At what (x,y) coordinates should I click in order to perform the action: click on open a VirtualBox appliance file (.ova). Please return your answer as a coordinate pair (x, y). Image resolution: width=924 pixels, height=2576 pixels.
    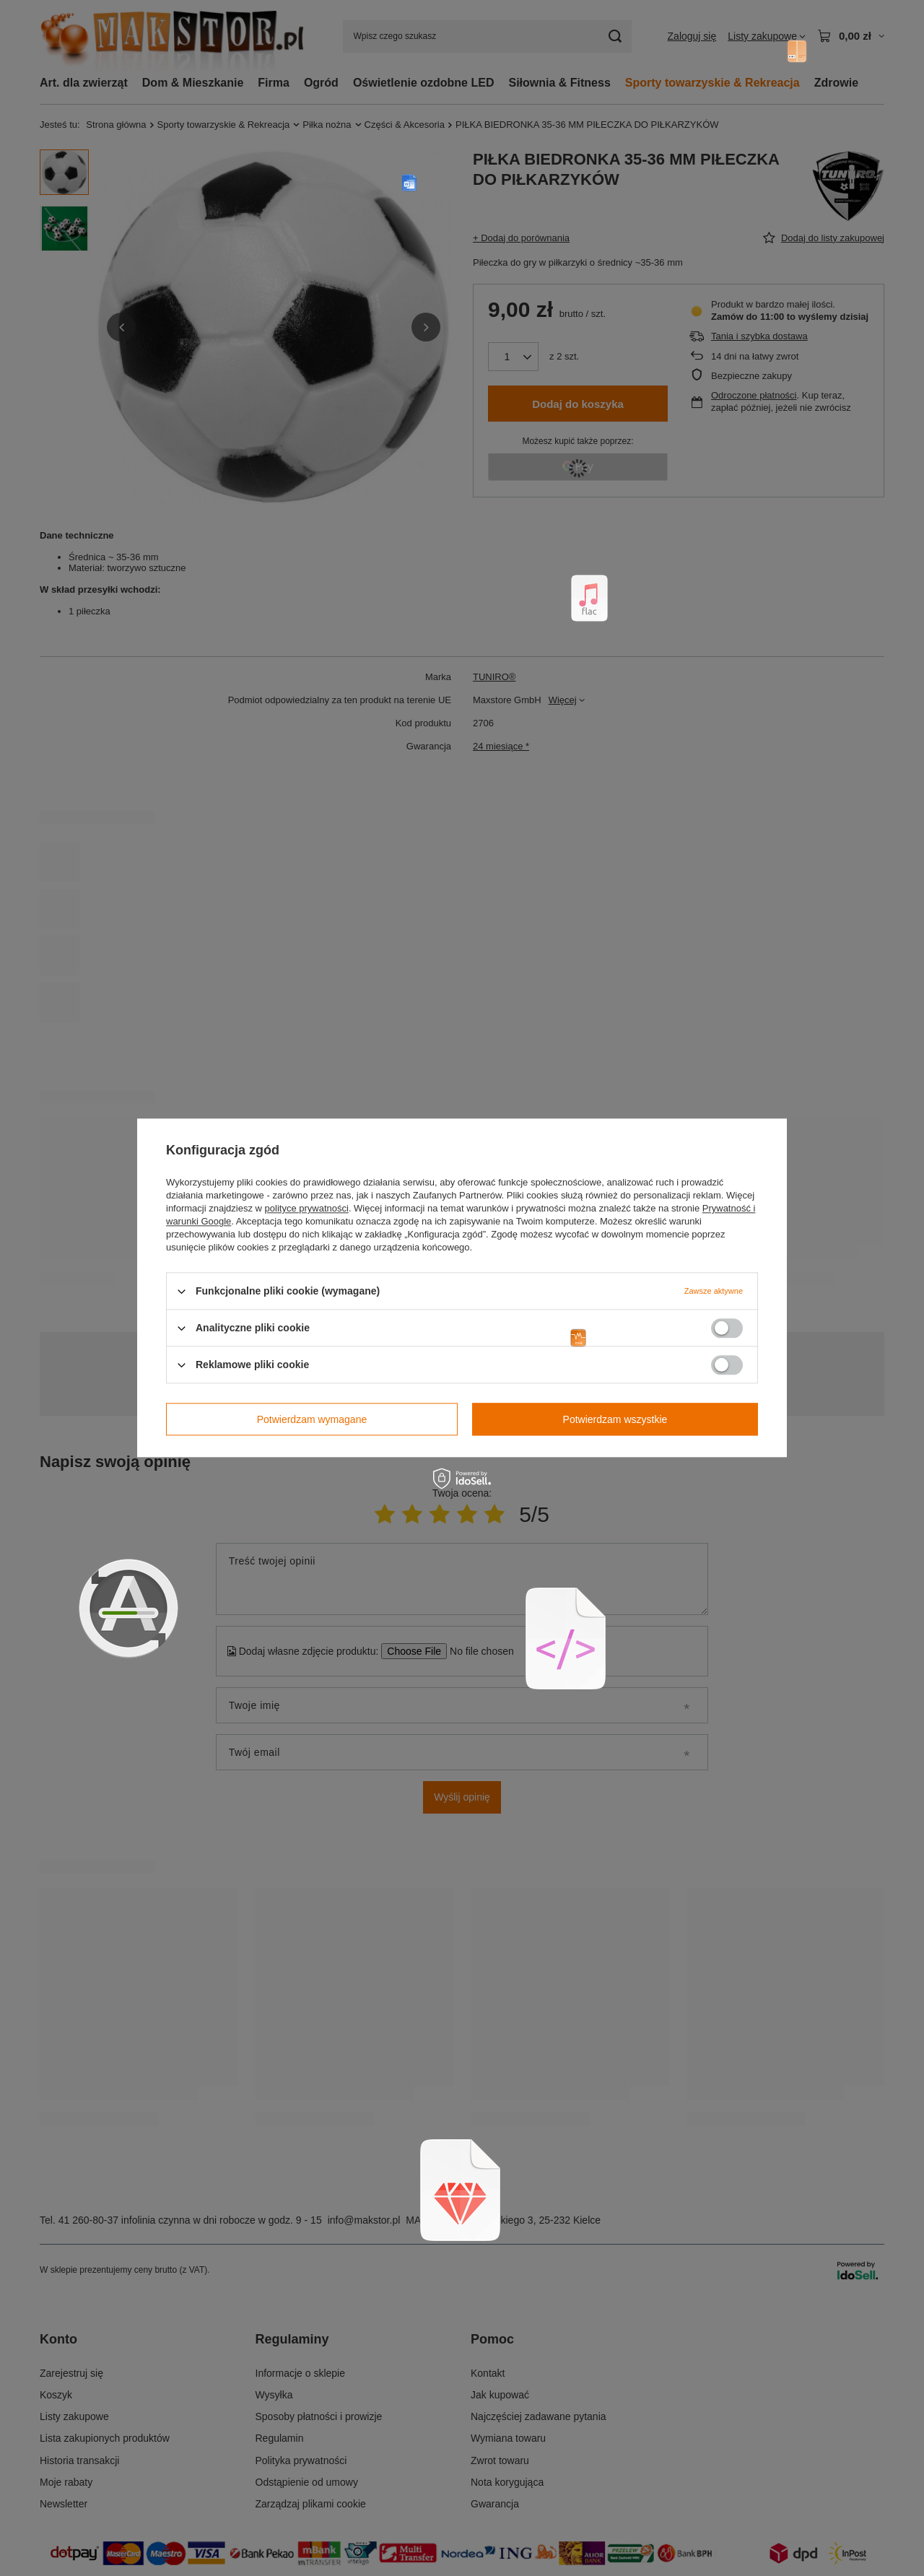
    Looking at the image, I should click on (578, 1338).